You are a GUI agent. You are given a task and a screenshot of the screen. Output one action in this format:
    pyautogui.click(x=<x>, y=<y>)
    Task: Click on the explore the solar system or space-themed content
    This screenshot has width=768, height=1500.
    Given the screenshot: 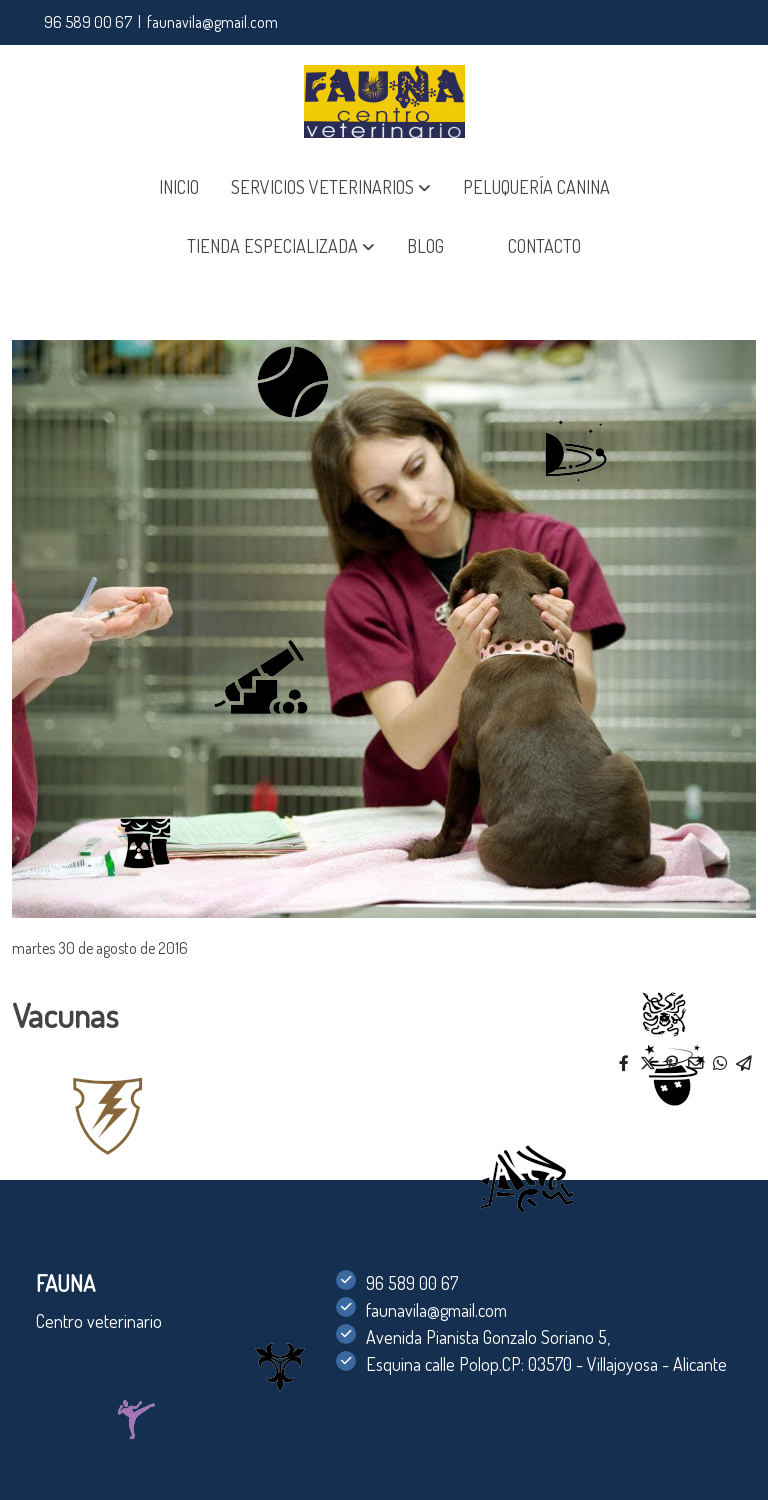 What is the action you would take?
    pyautogui.click(x=578, y=453)
    